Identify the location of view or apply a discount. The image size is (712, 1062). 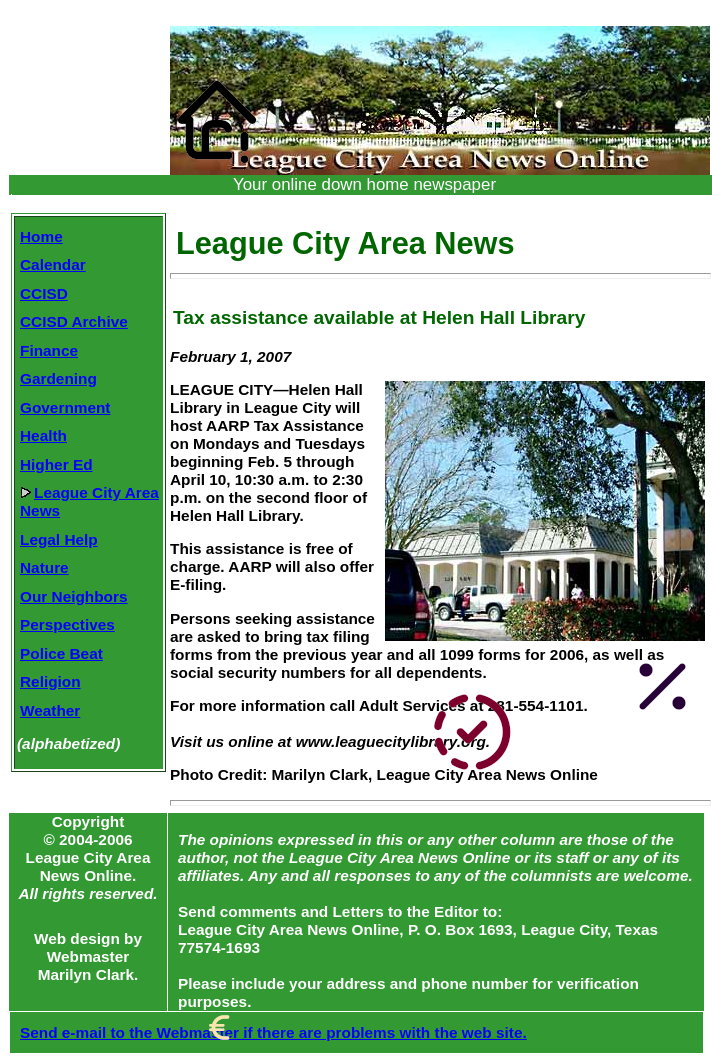
(662, 686).